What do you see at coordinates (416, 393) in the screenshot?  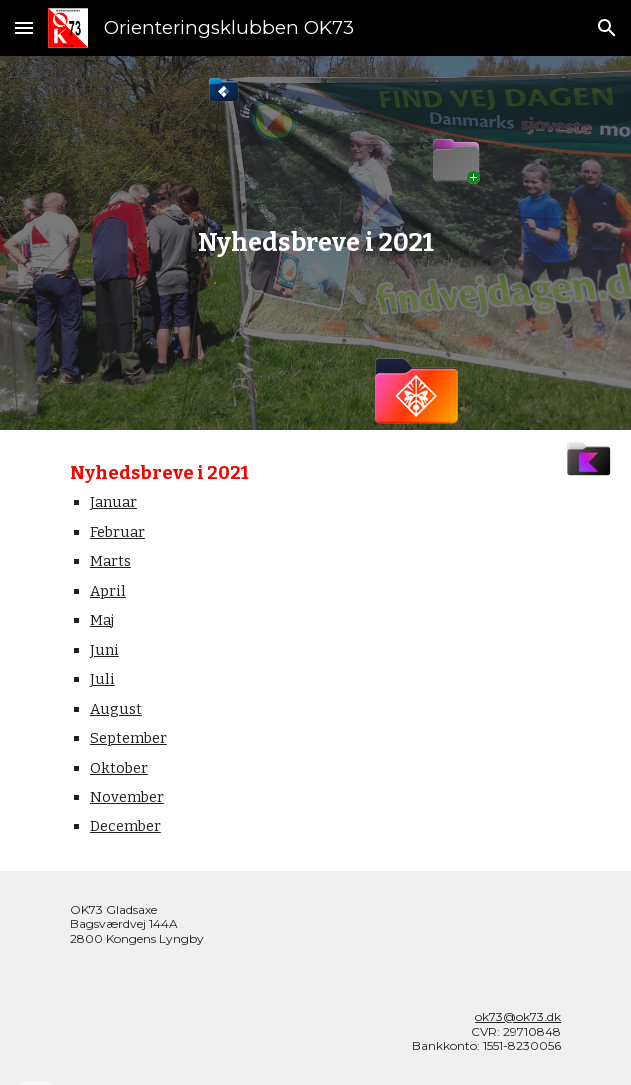 I see `open HP Omen gaming software folder` at bounding box center [416, 393].